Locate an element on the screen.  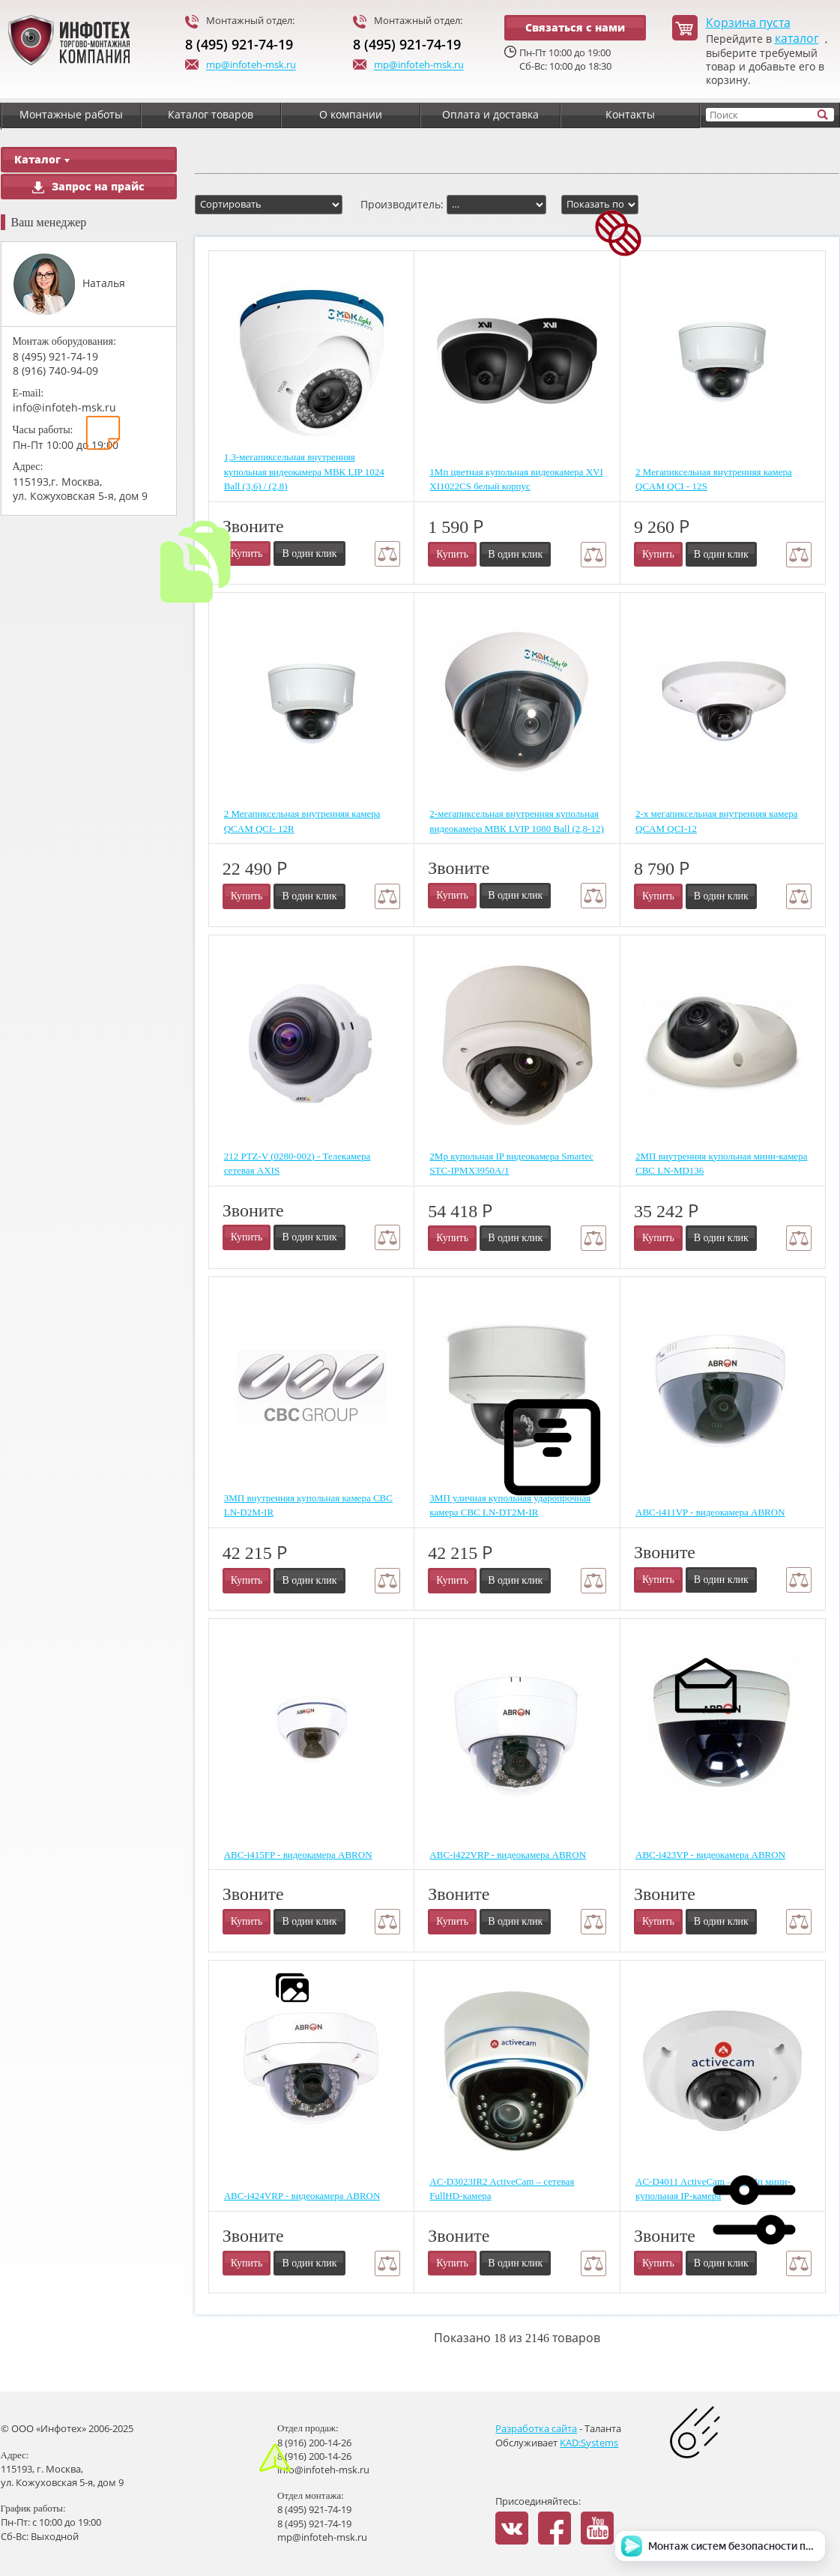
indicates a trending or viral item is located at coordinates (695, 2433).